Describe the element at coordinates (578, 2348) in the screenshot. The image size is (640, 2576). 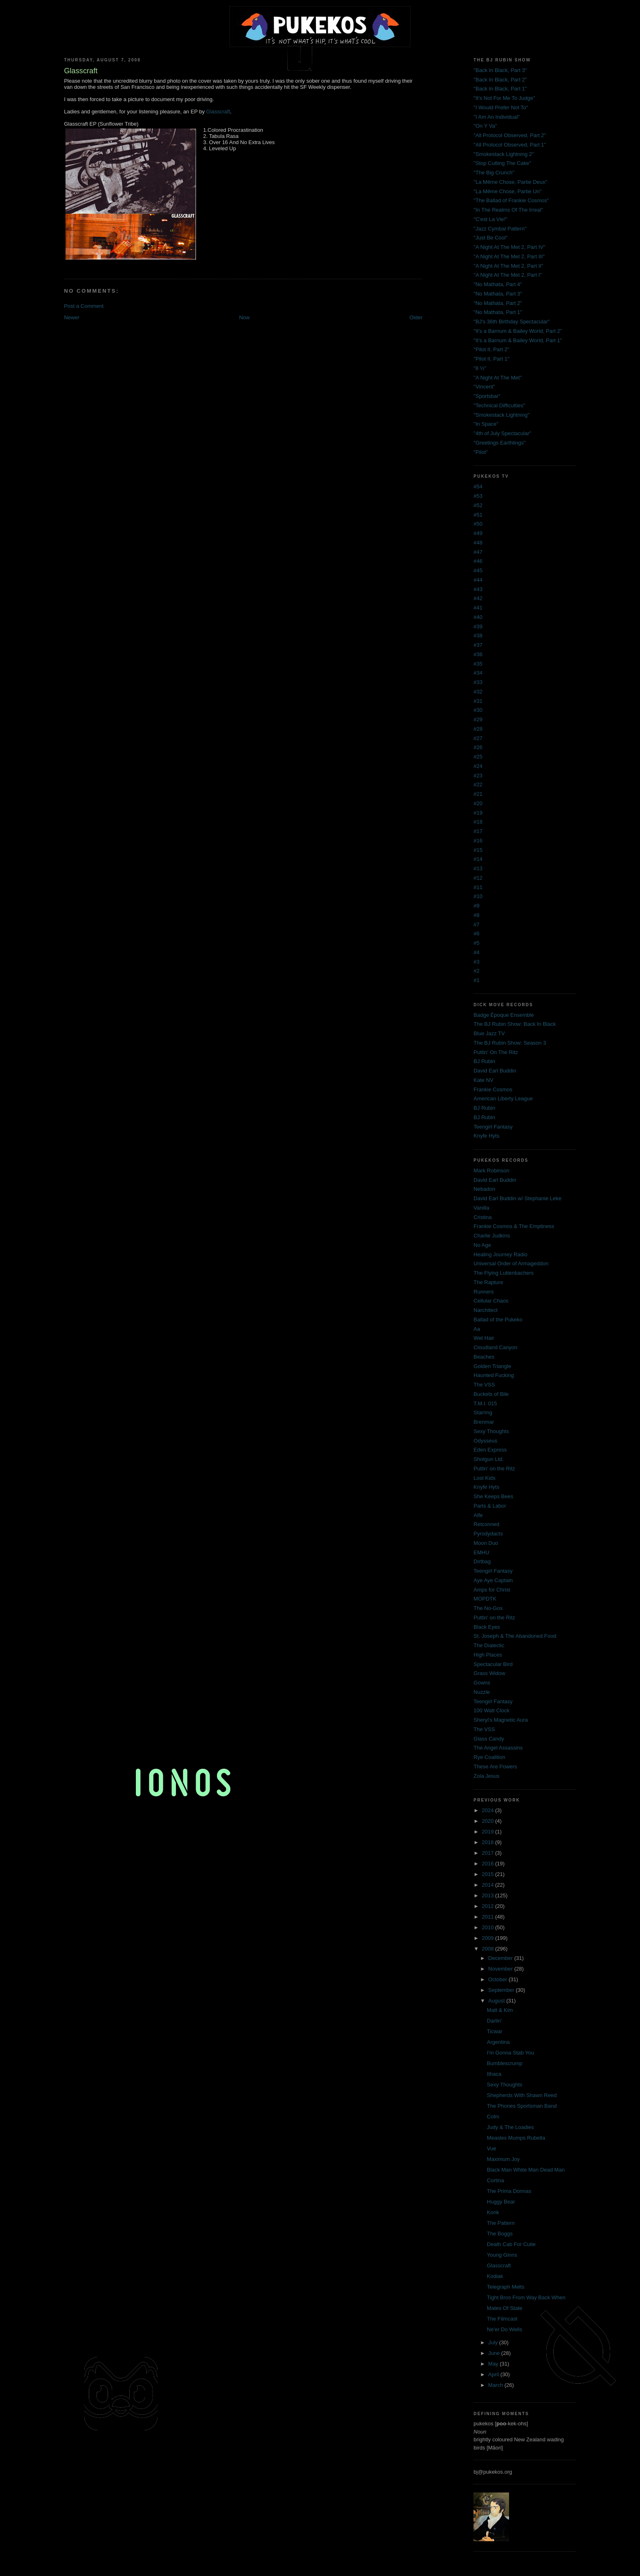
I see `disable blur effect` at that location.